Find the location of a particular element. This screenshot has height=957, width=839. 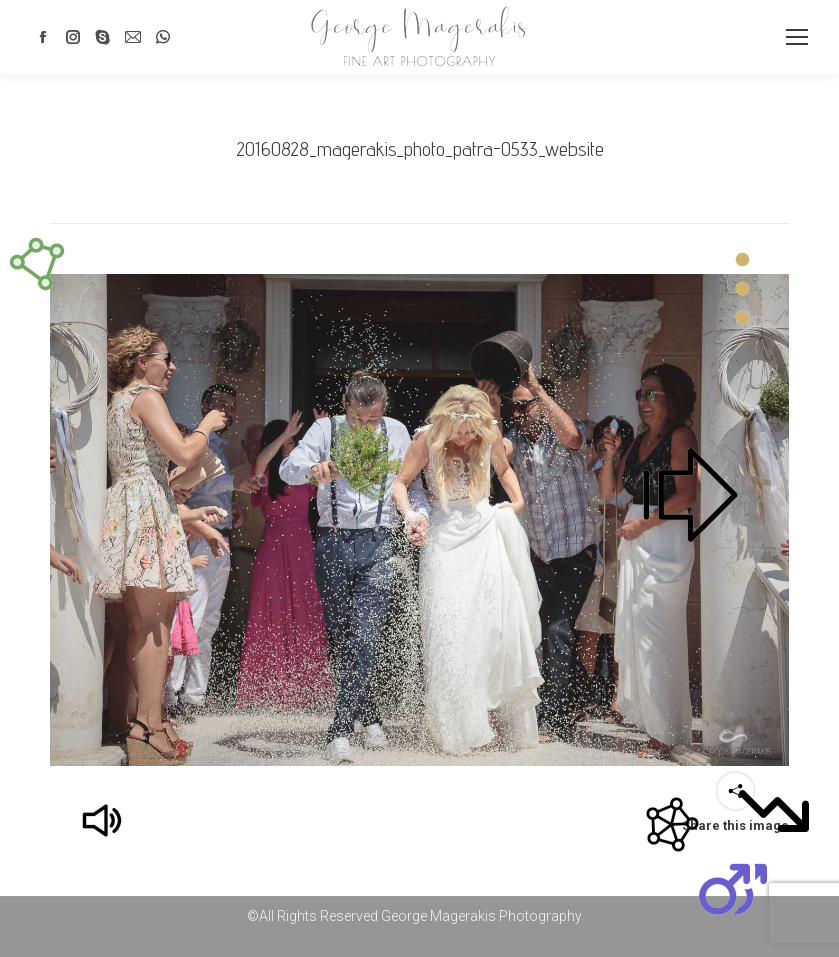

move forward or proceed to next step is located at coordinates (687, 495).